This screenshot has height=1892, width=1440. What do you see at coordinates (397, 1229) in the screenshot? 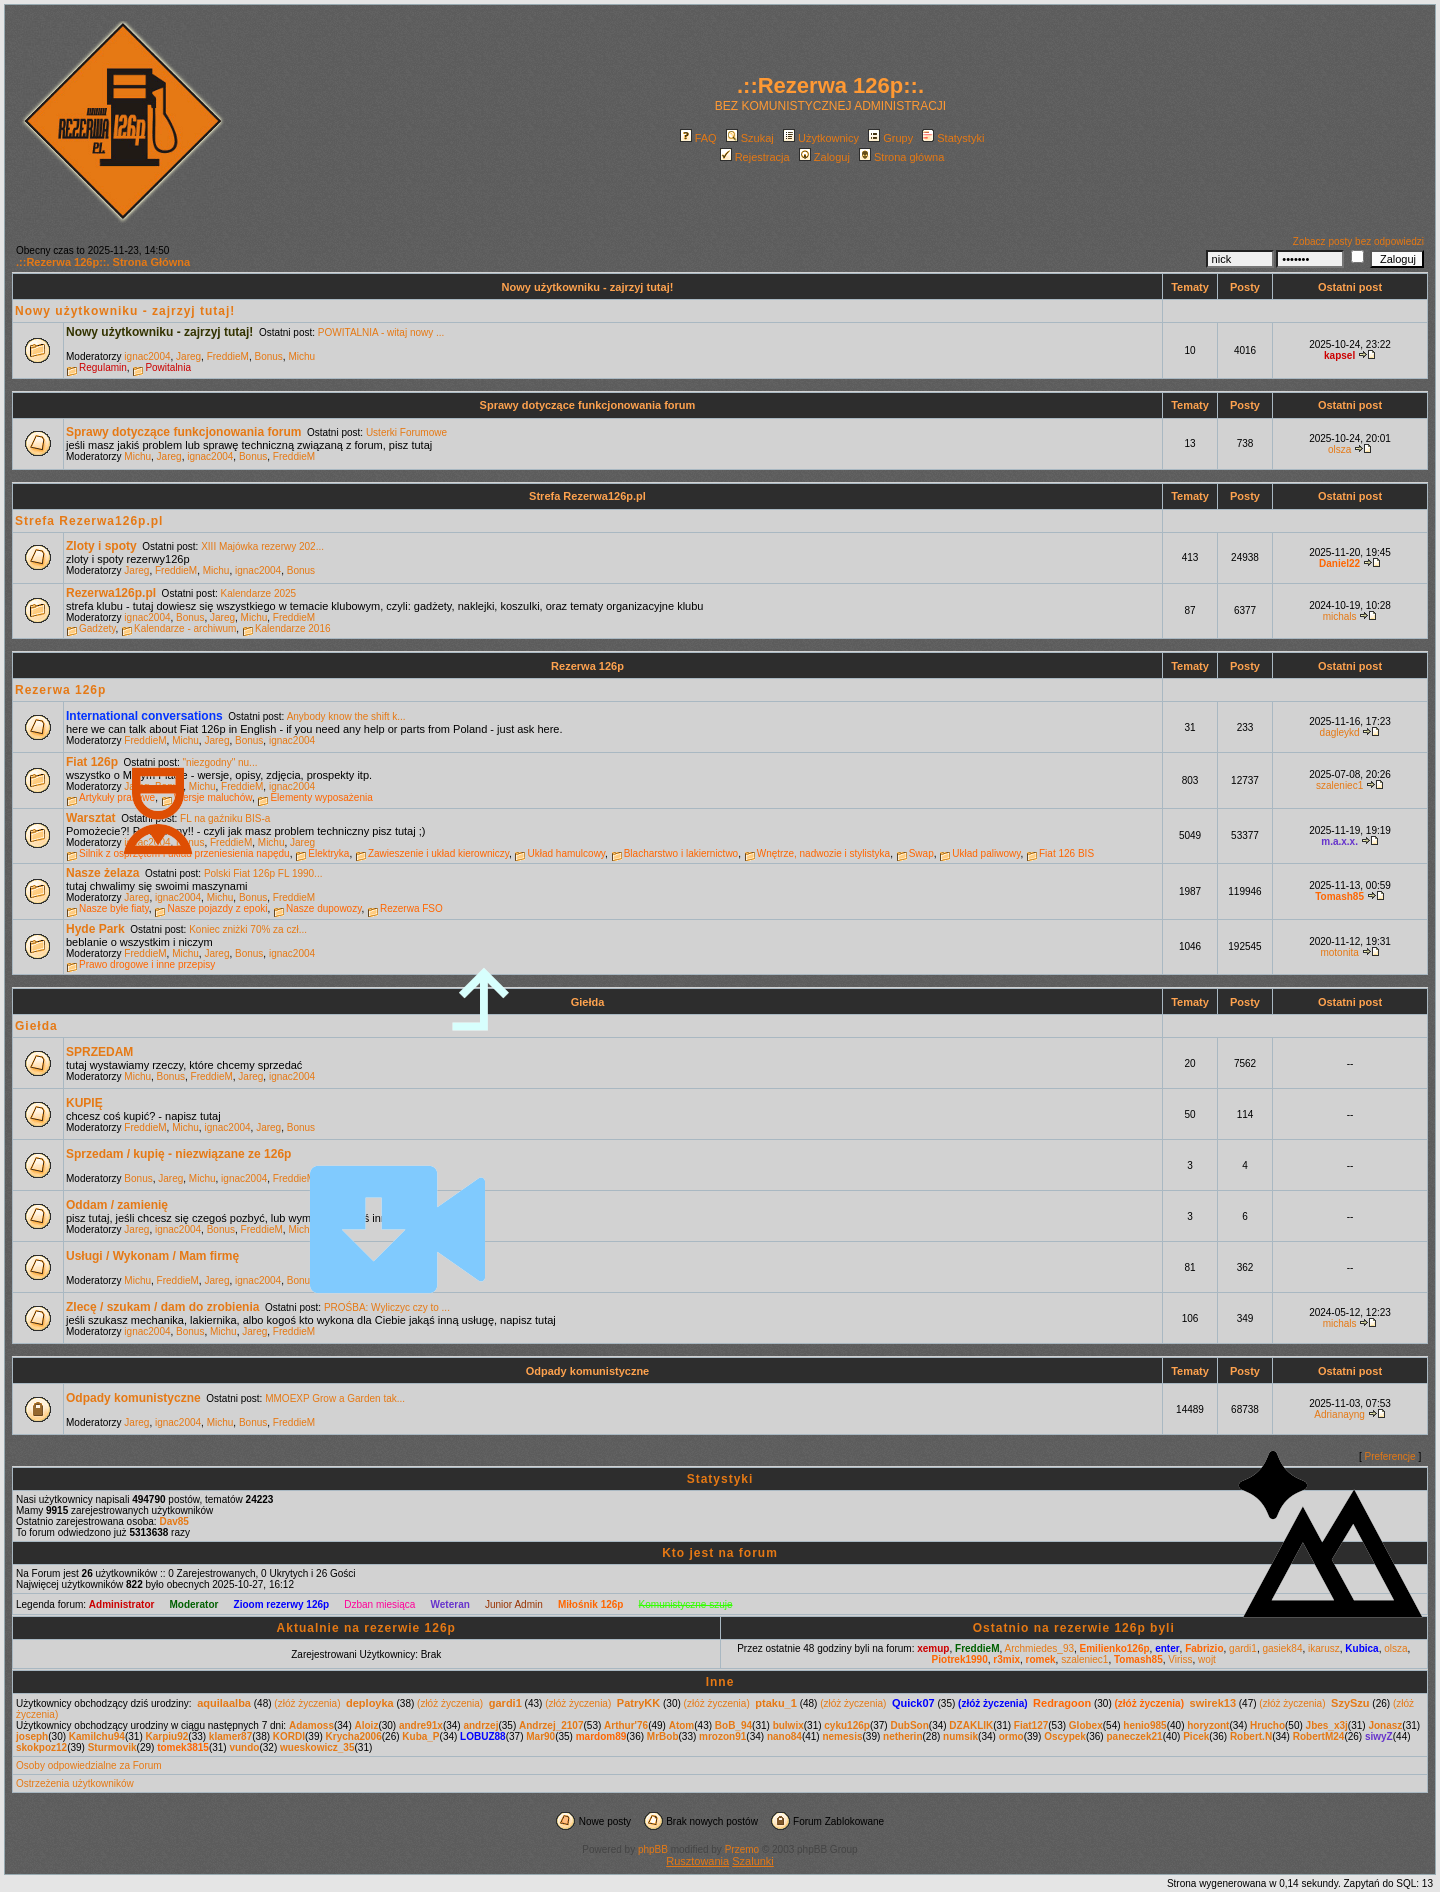
I see `download a video file` at bounding box center [397, 1229].